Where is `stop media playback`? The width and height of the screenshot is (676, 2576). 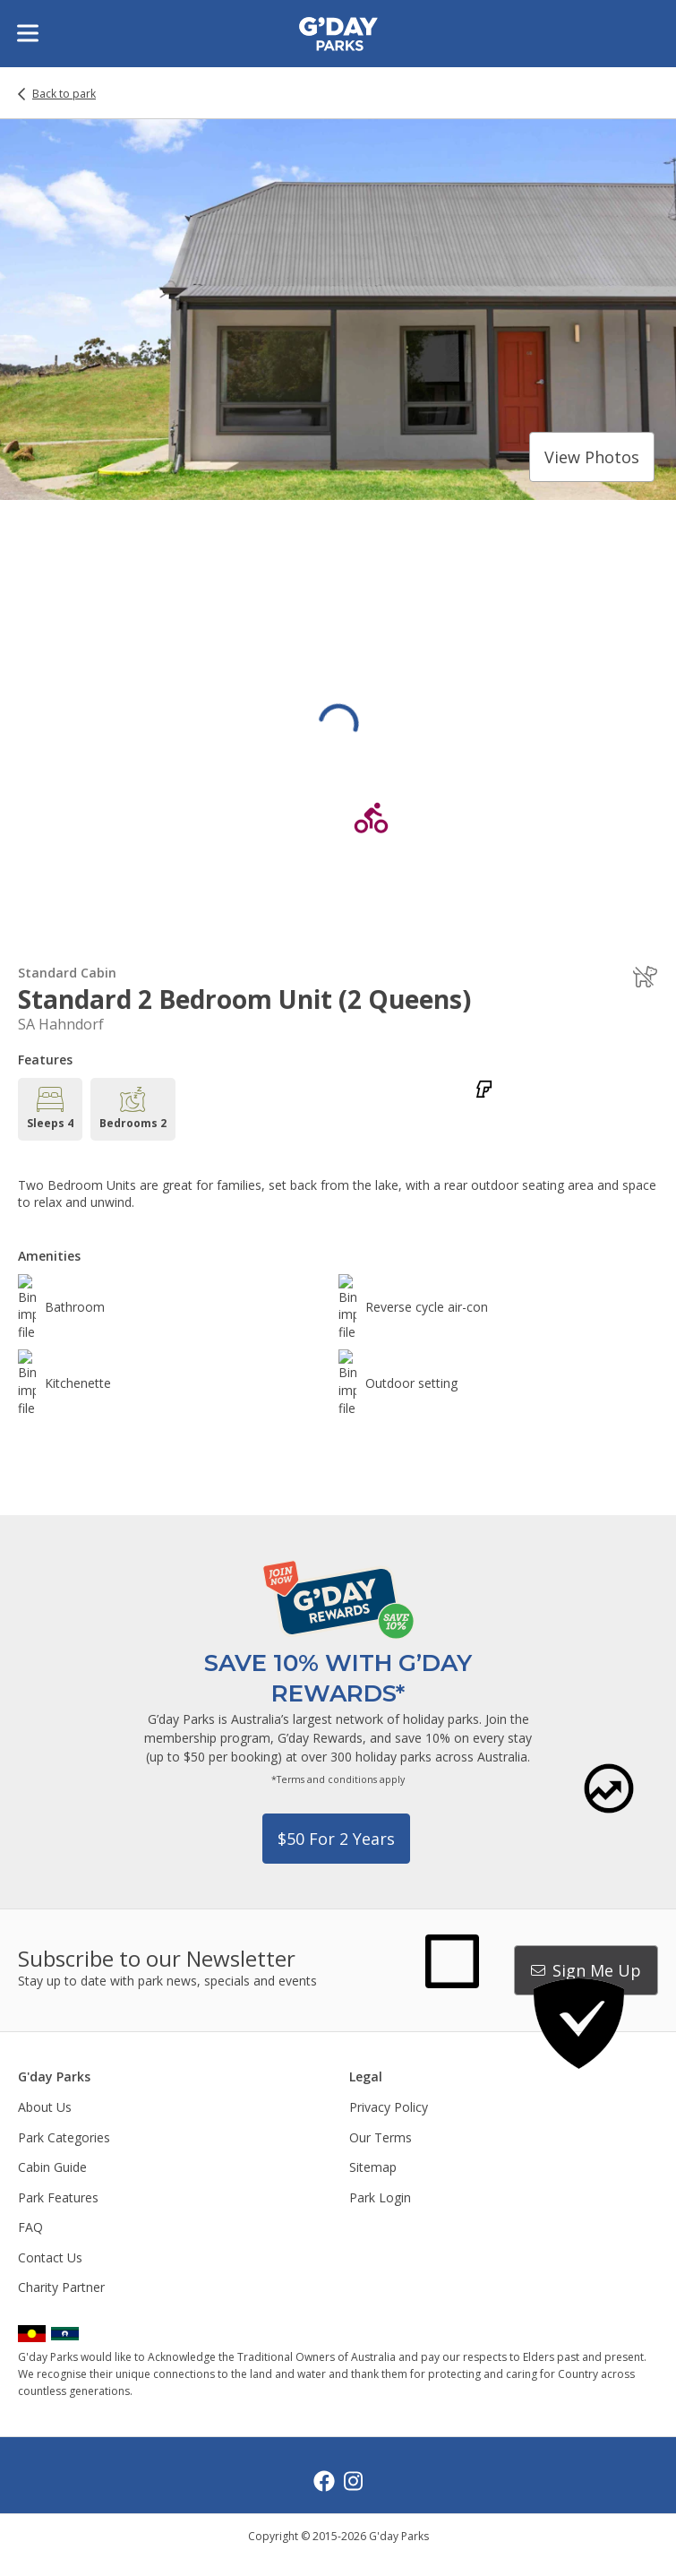 stop media playback is located at coordinates (452, 1961).